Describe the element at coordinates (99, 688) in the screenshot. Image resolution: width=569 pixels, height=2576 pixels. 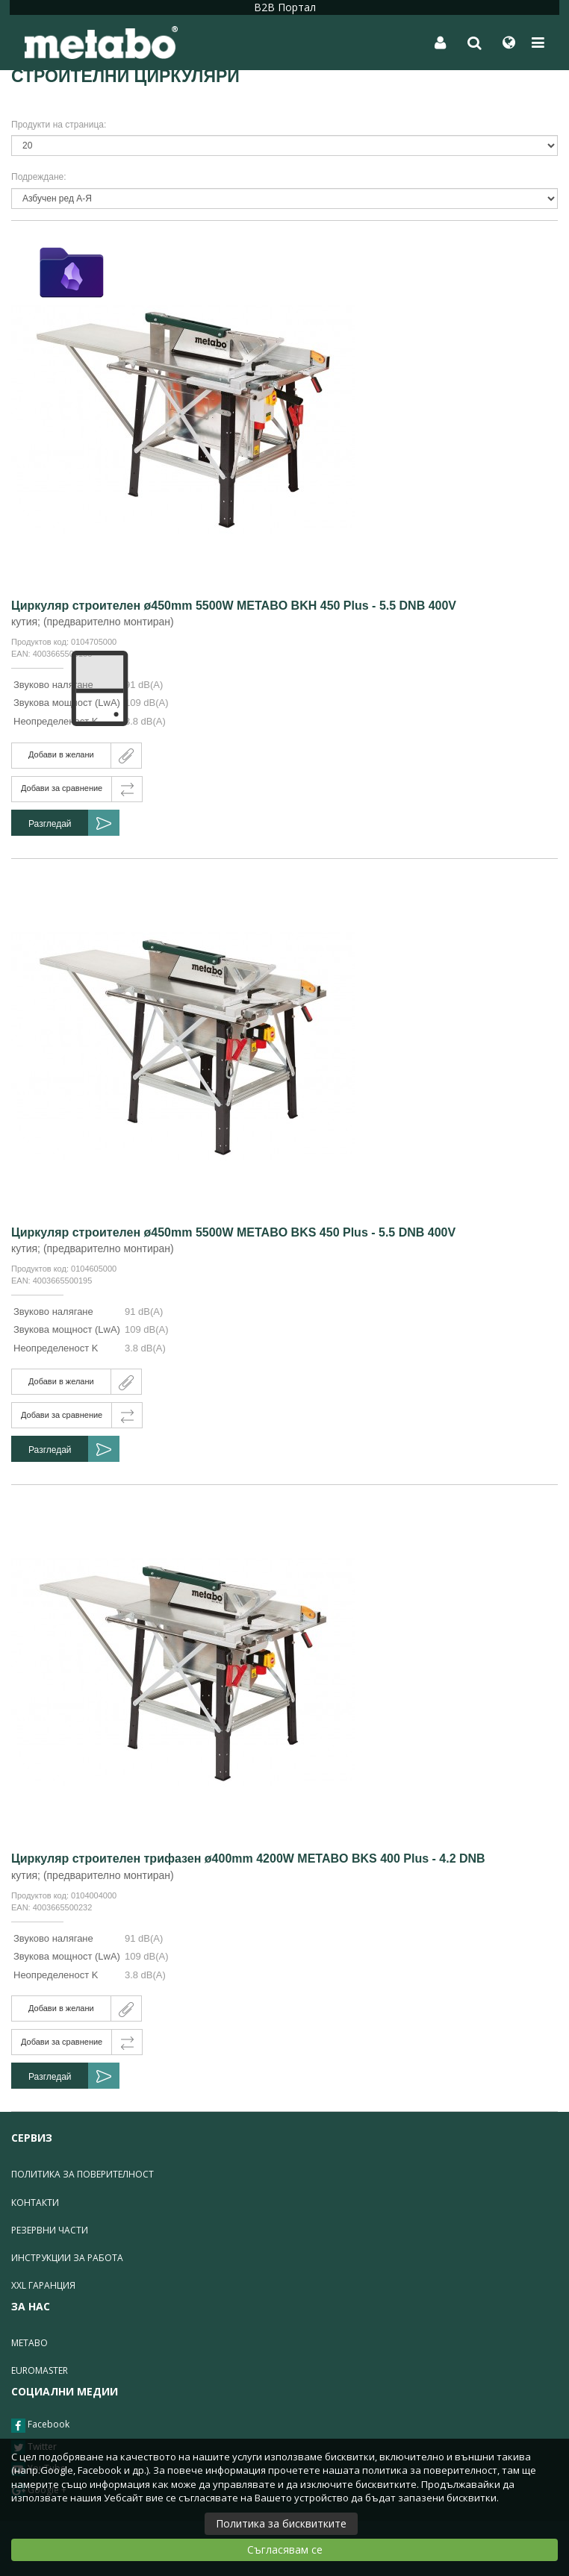
I see `scan a document or image` at that location.